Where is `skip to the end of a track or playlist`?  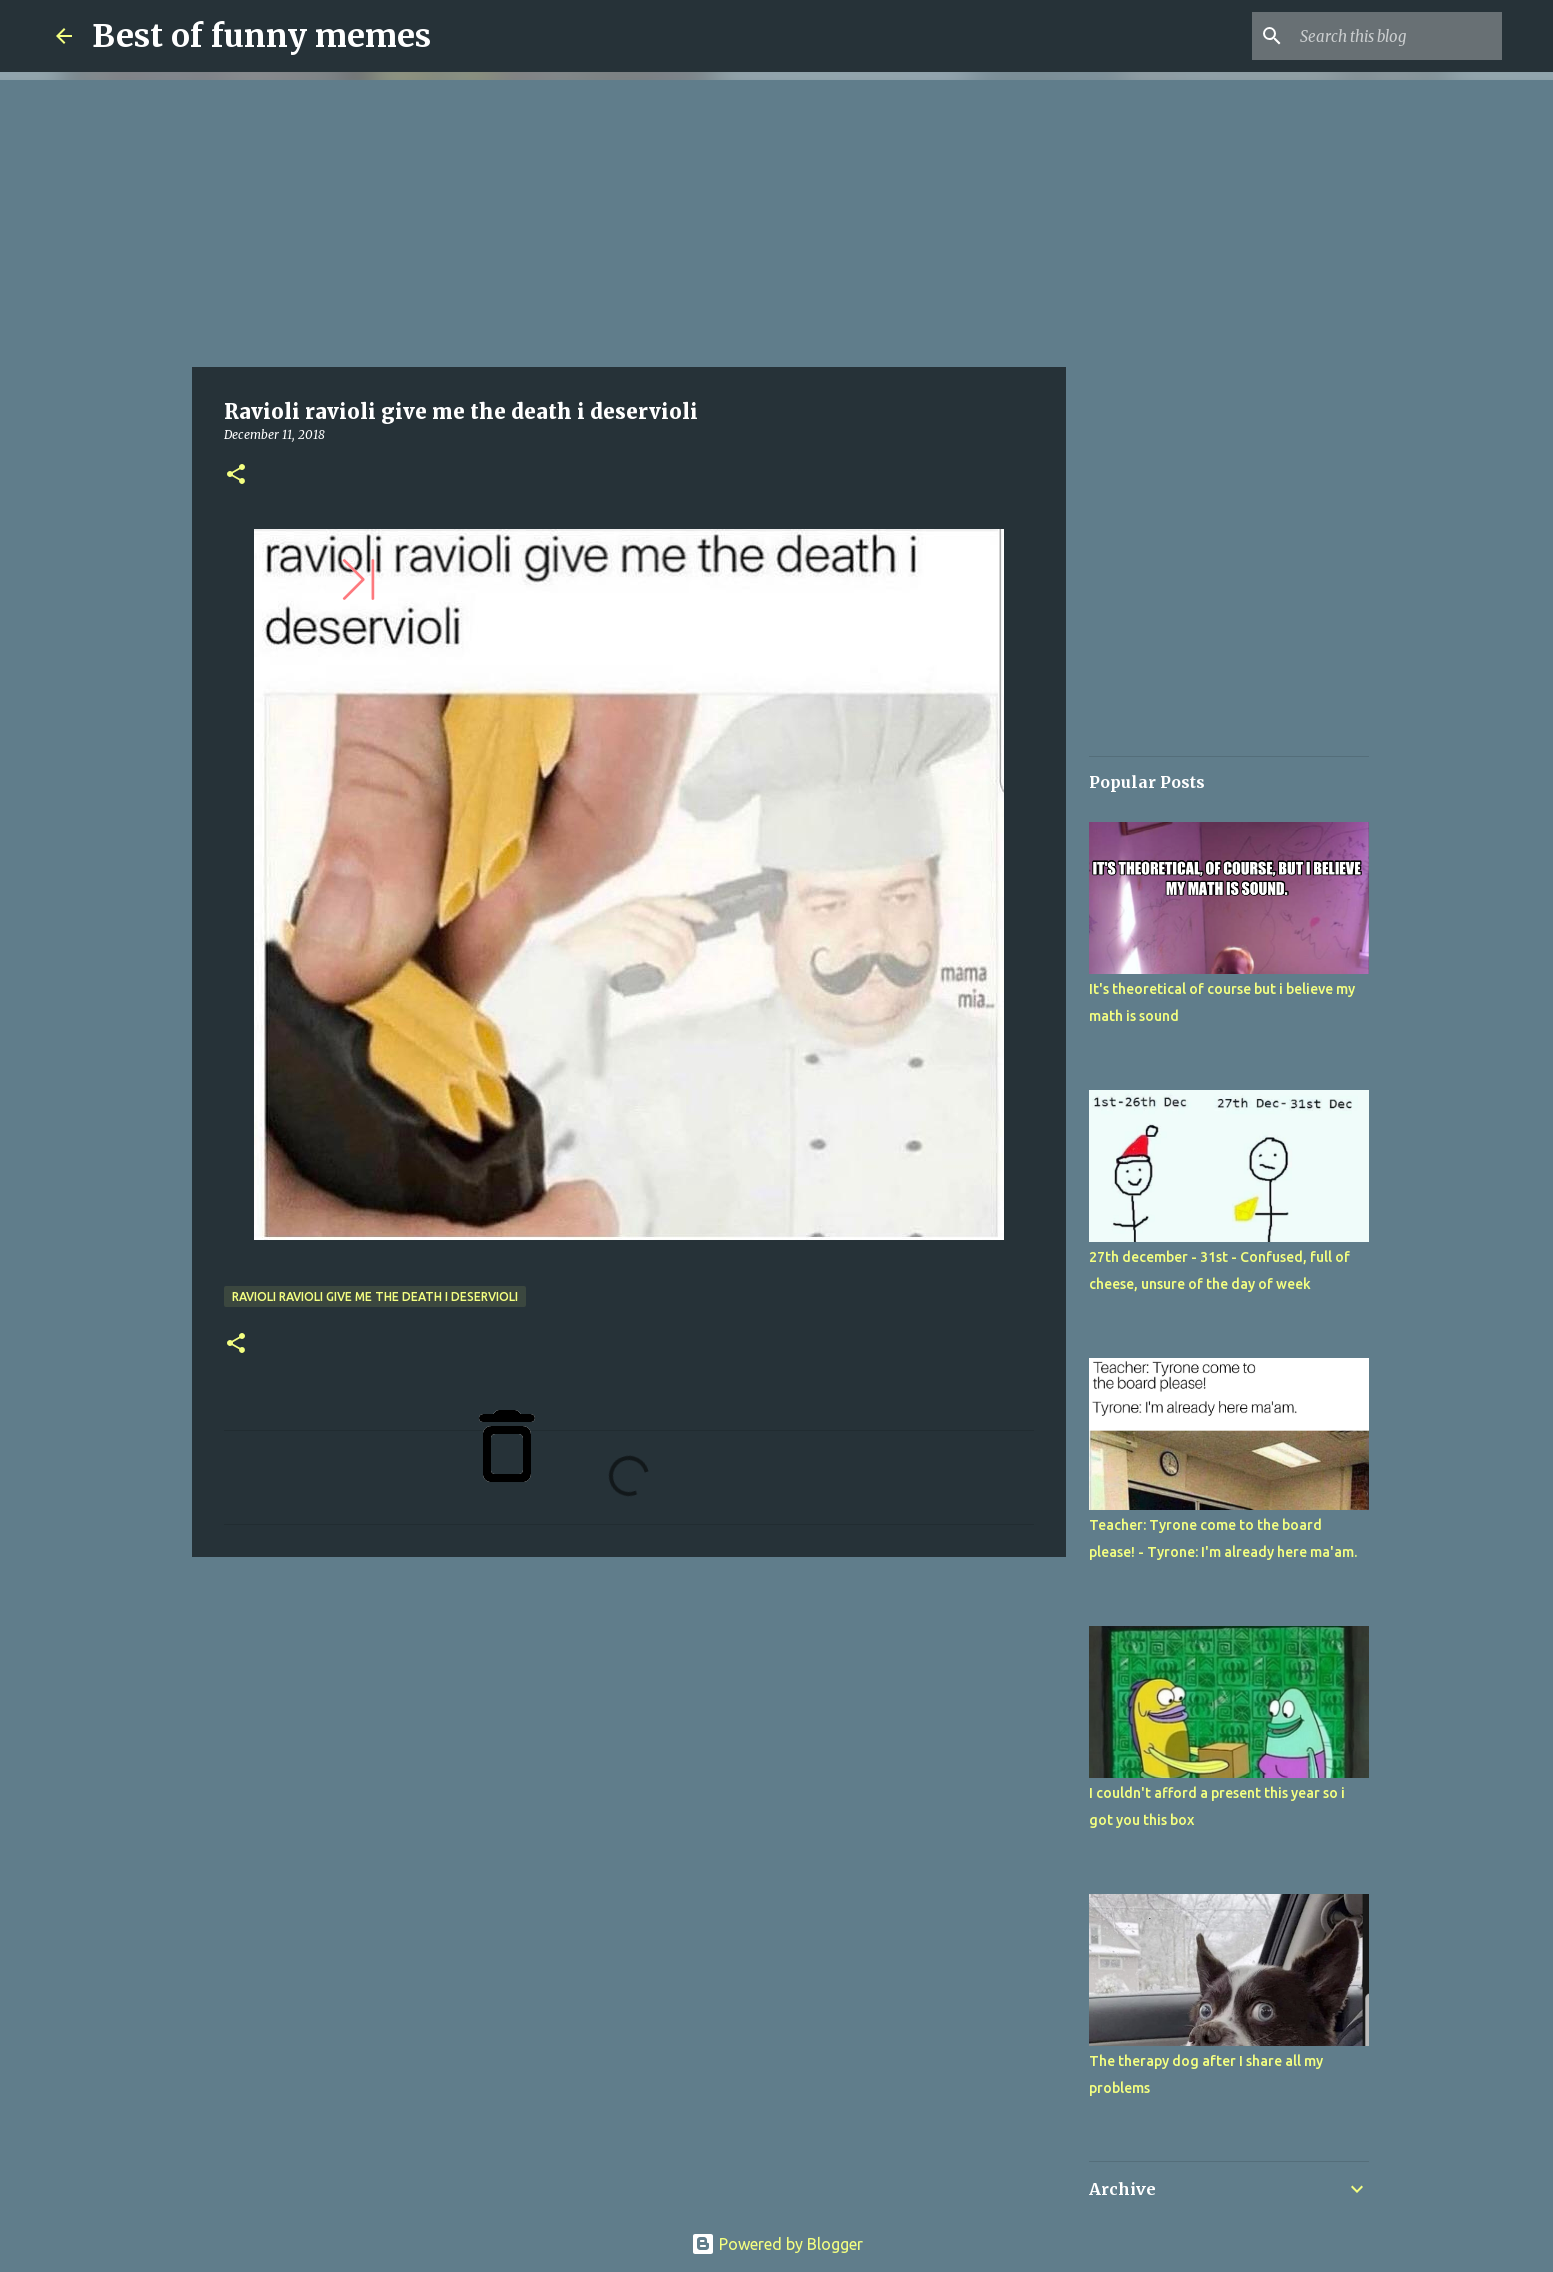 skip to the end of a track or playlist is located at coordinates (359, 579).